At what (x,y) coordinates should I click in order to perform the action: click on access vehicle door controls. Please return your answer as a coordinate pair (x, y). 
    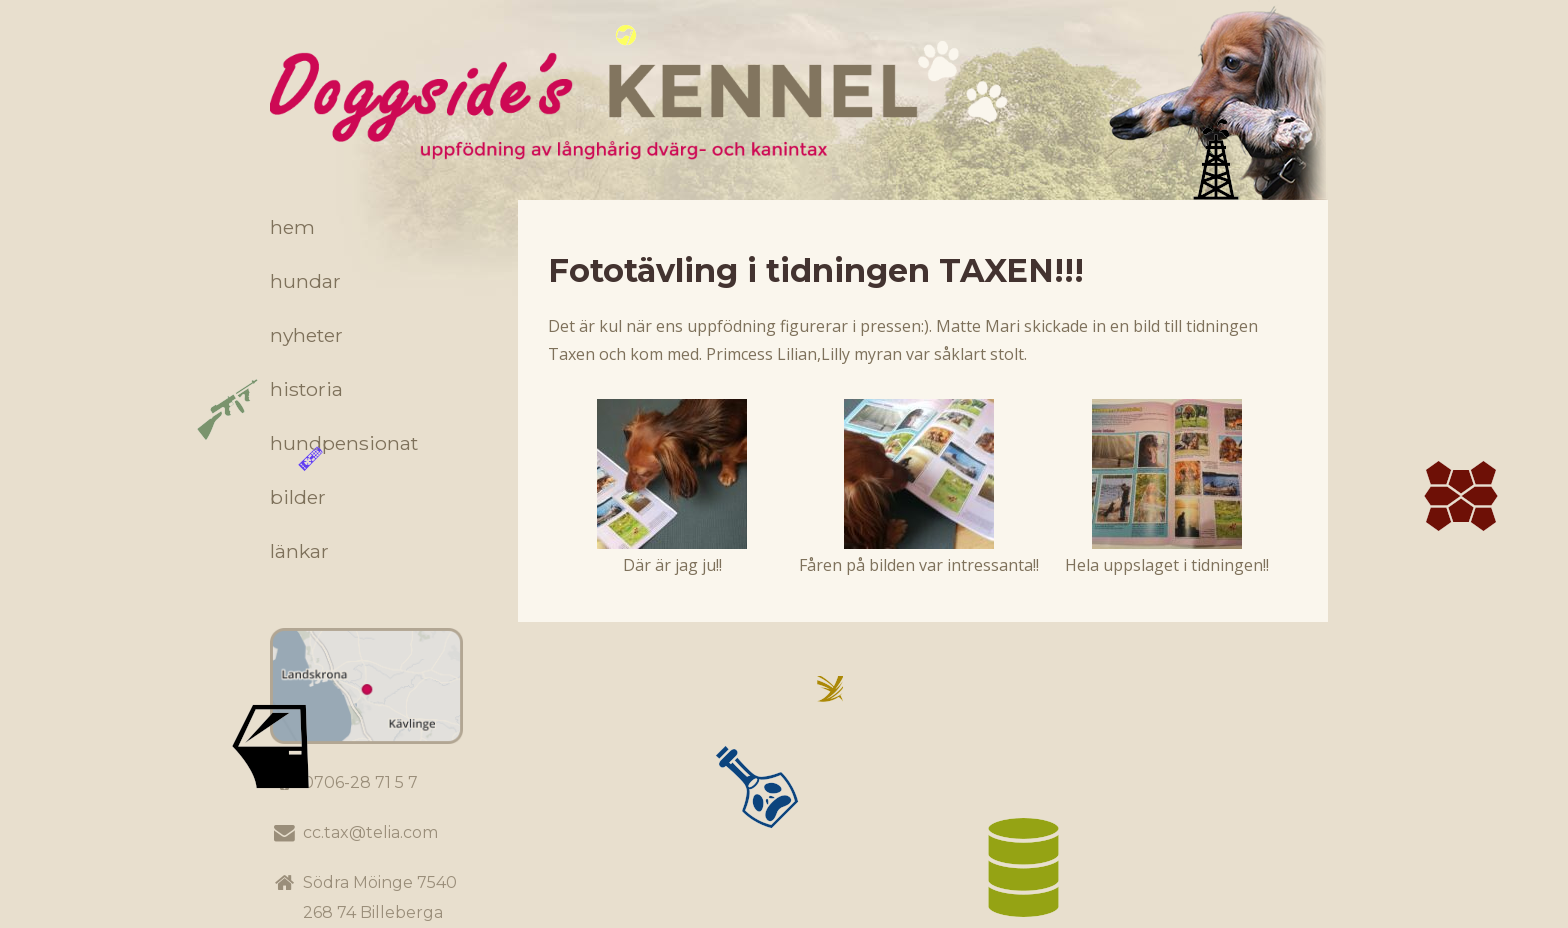
    Looking at the image, I should click on (273, 746).